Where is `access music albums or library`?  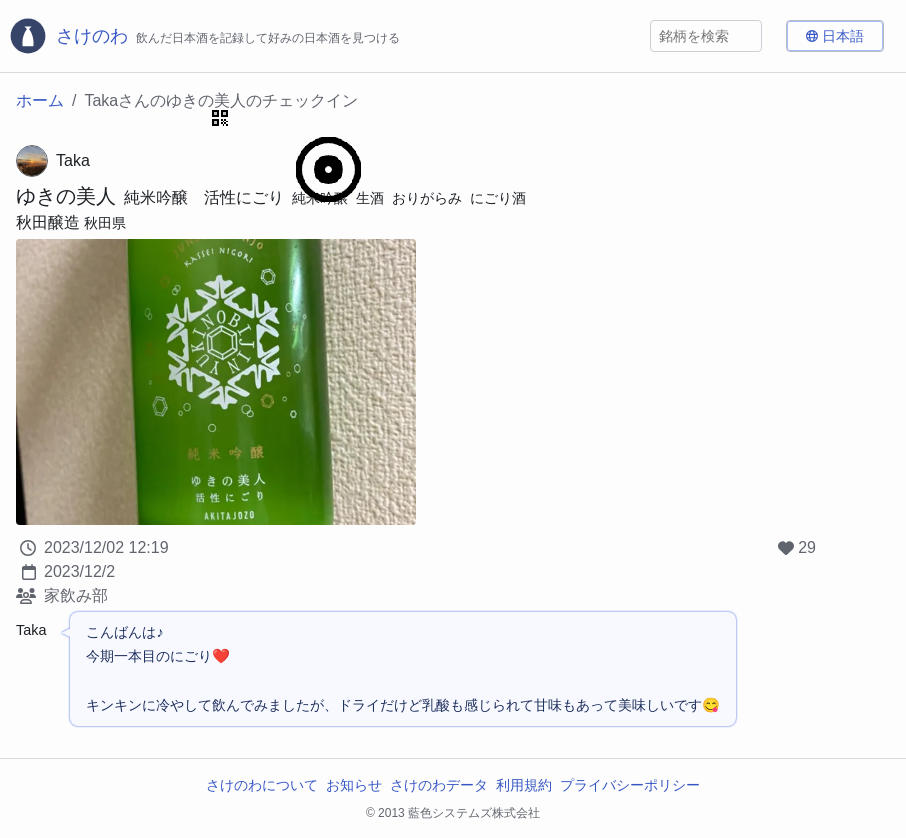 access music albums or library is located at coordinates (328, 169).